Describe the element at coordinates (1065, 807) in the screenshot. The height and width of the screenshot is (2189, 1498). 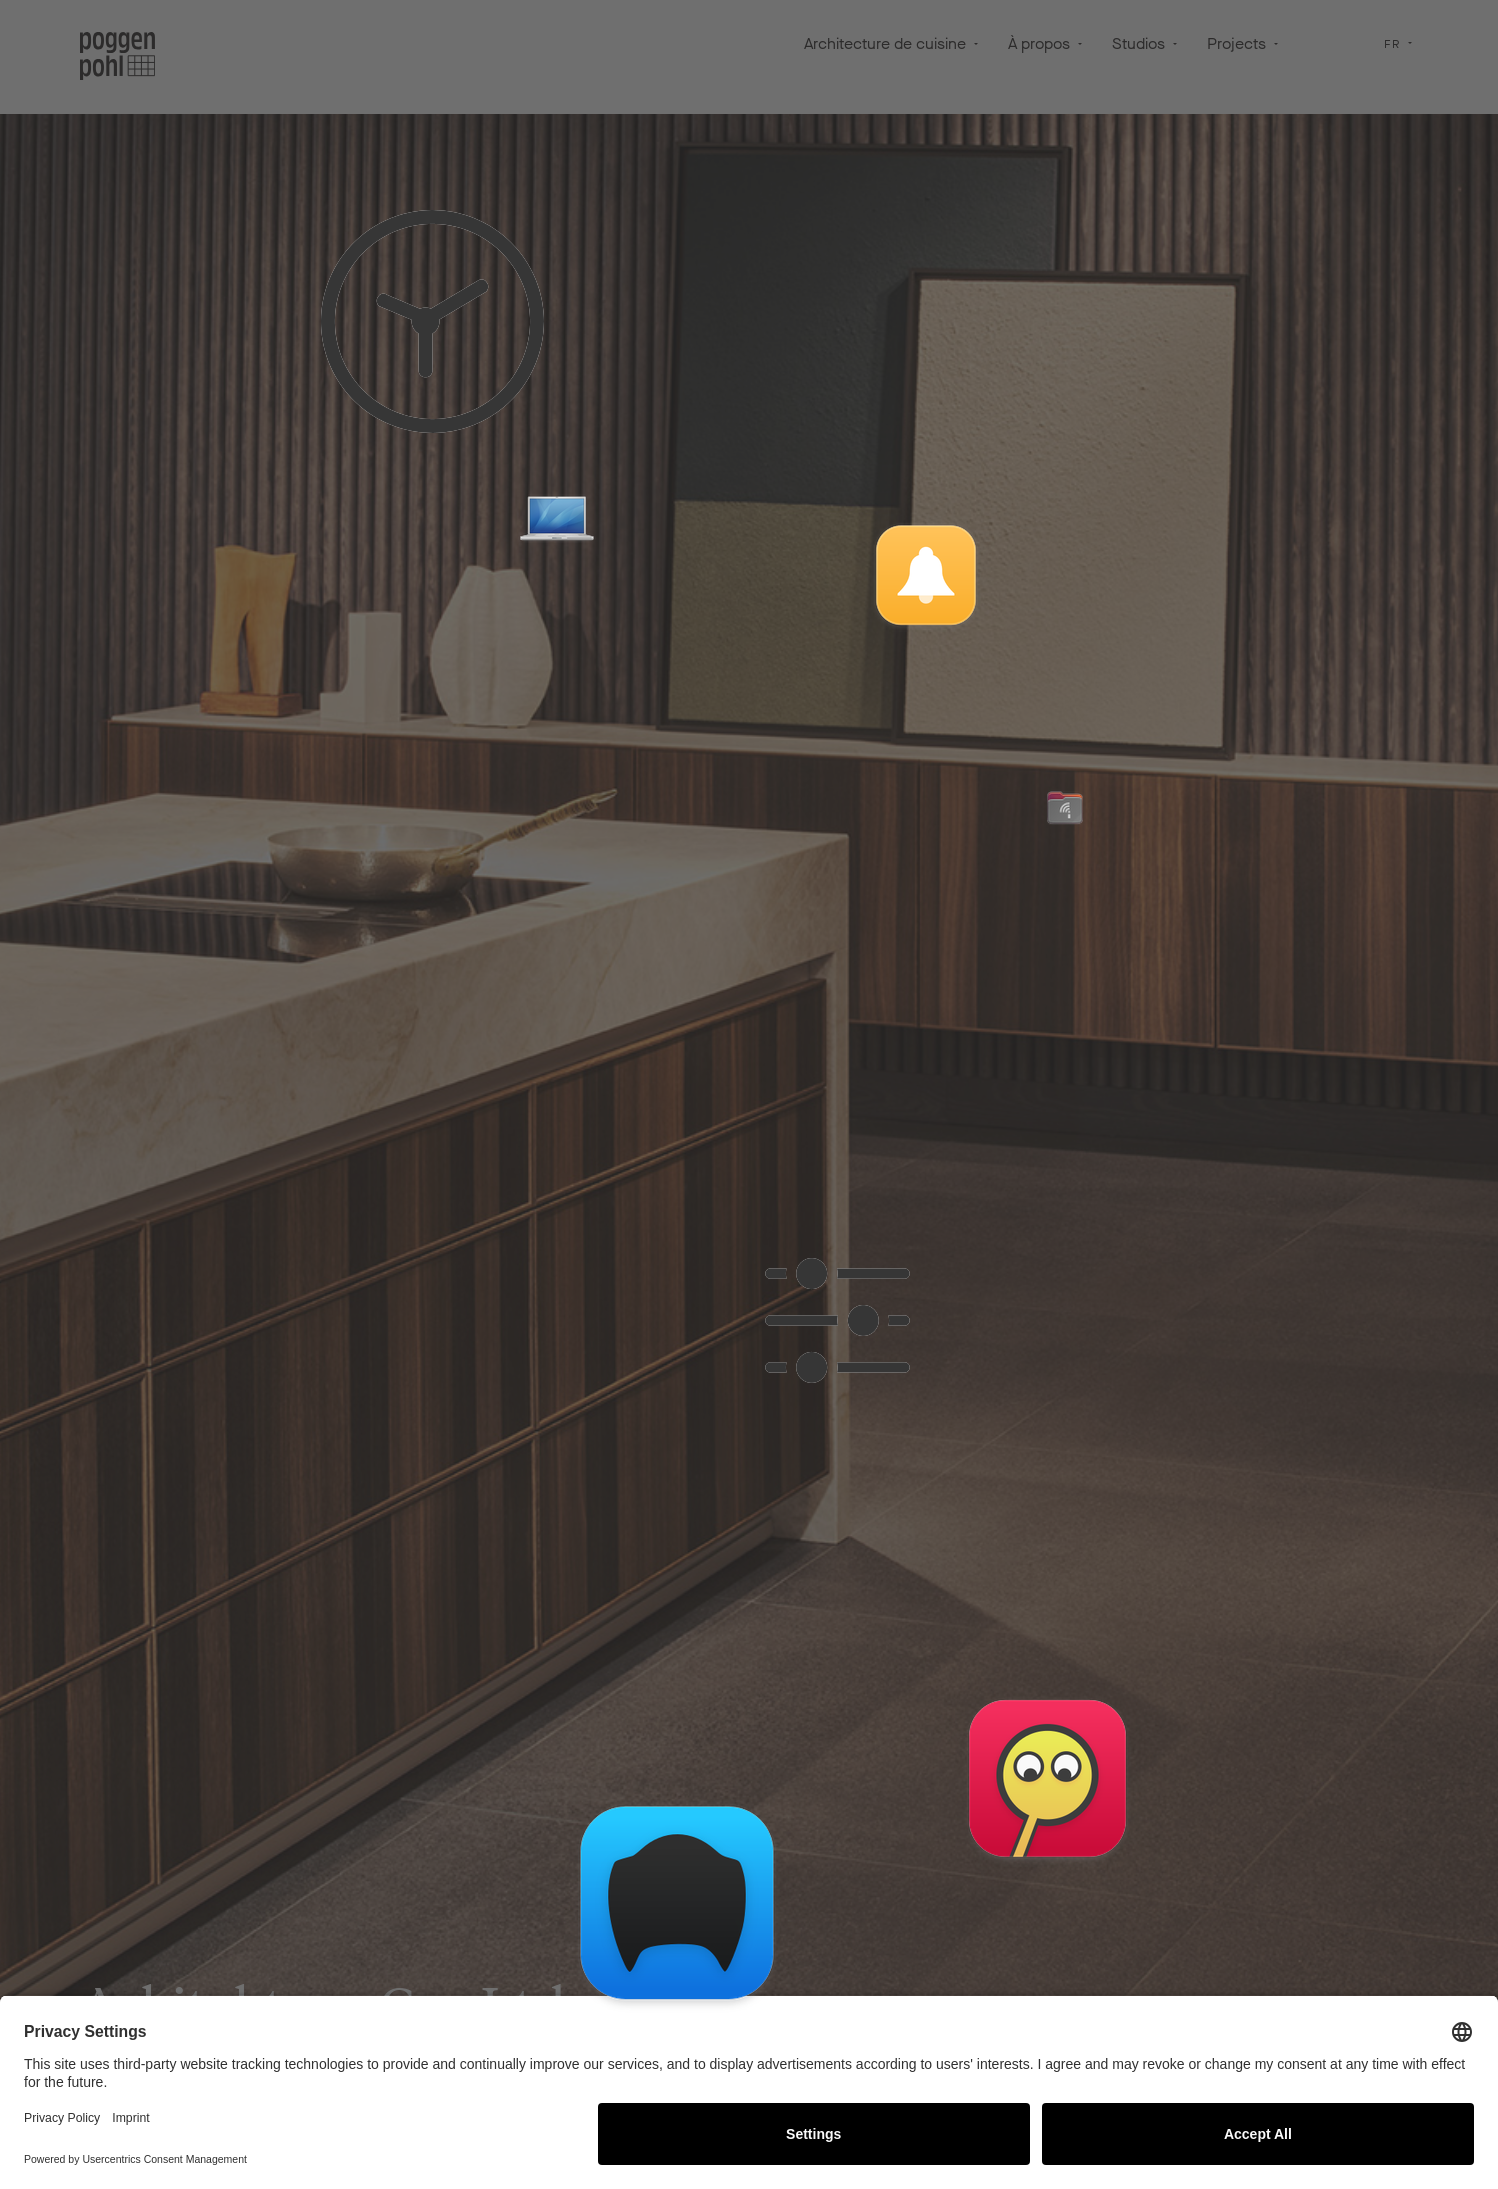
I see `open insync cloud sync folder` at that location.